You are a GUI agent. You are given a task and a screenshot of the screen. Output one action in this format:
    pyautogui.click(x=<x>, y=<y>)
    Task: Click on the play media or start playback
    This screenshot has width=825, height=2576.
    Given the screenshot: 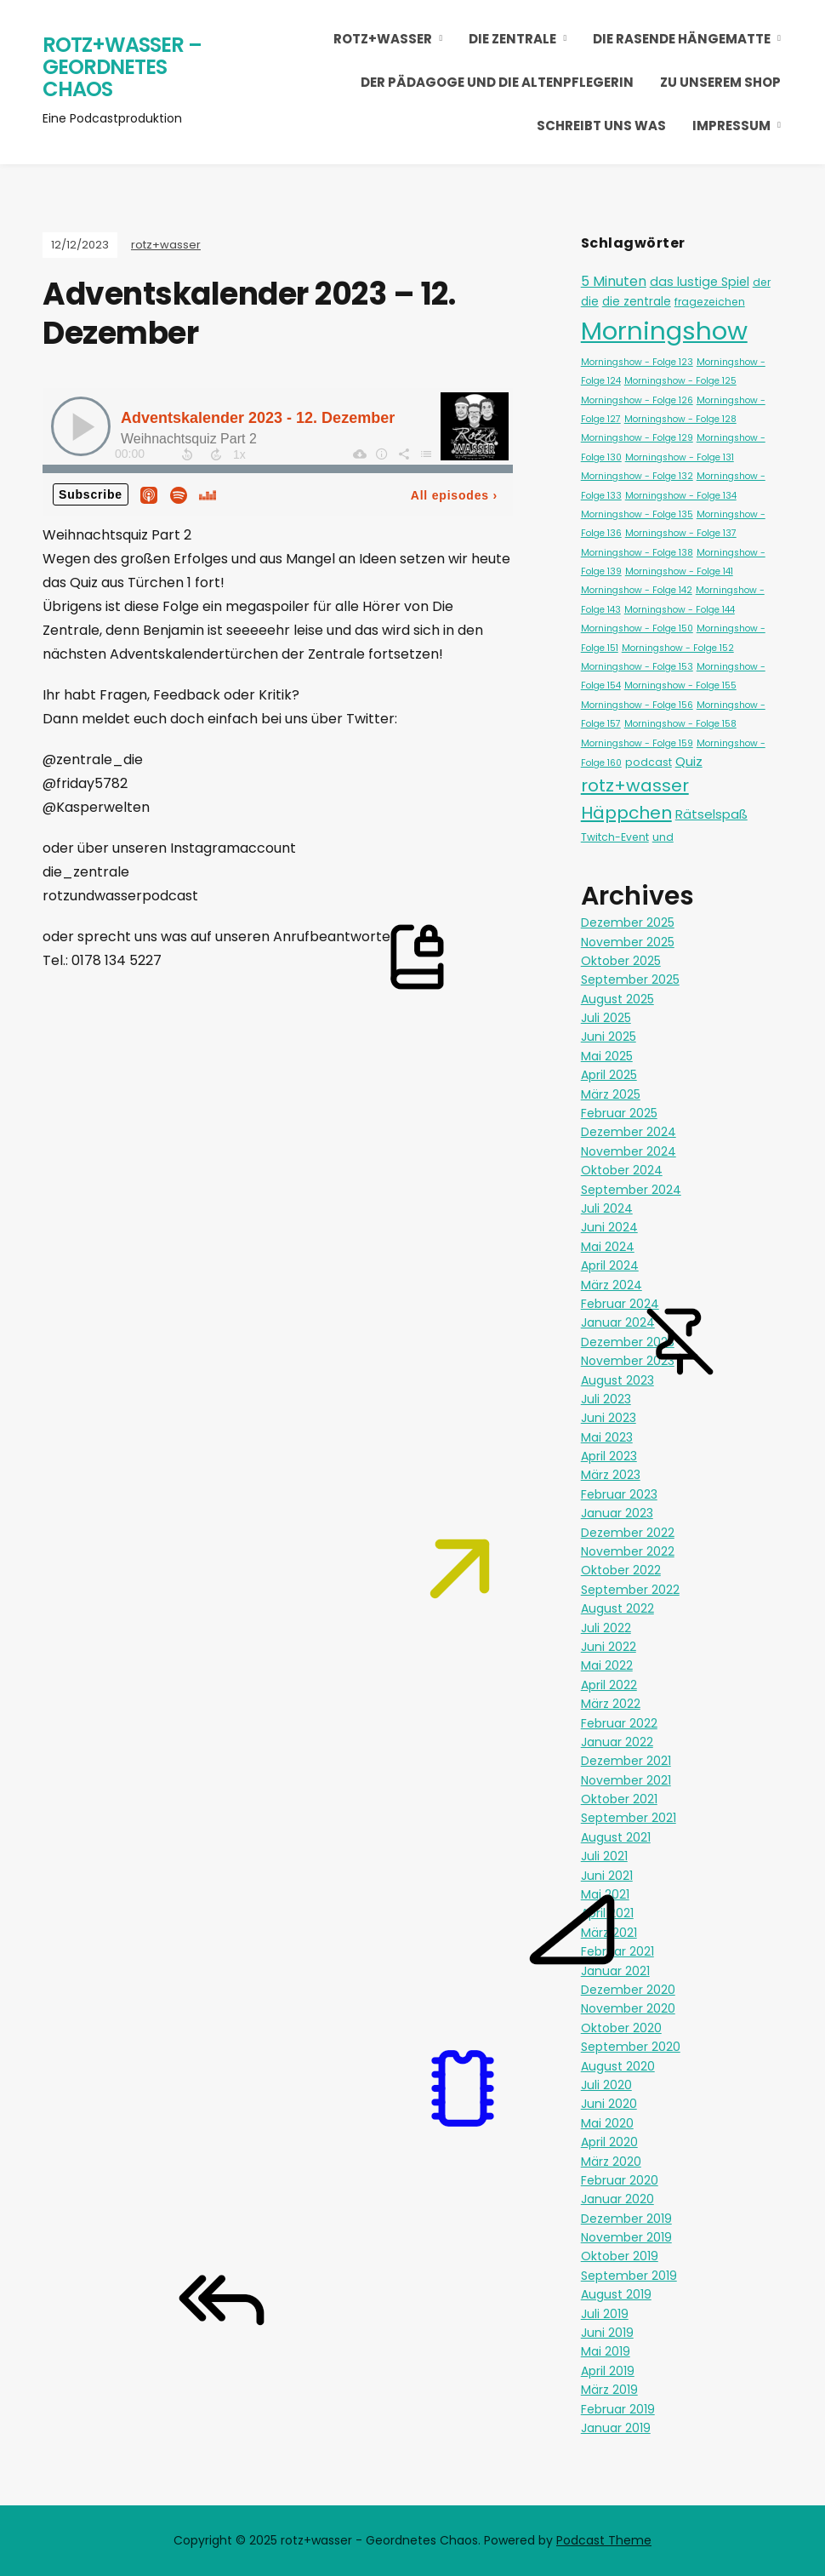 What is the action you would take?
    pyautogui.click(x=572, y=1929)
    